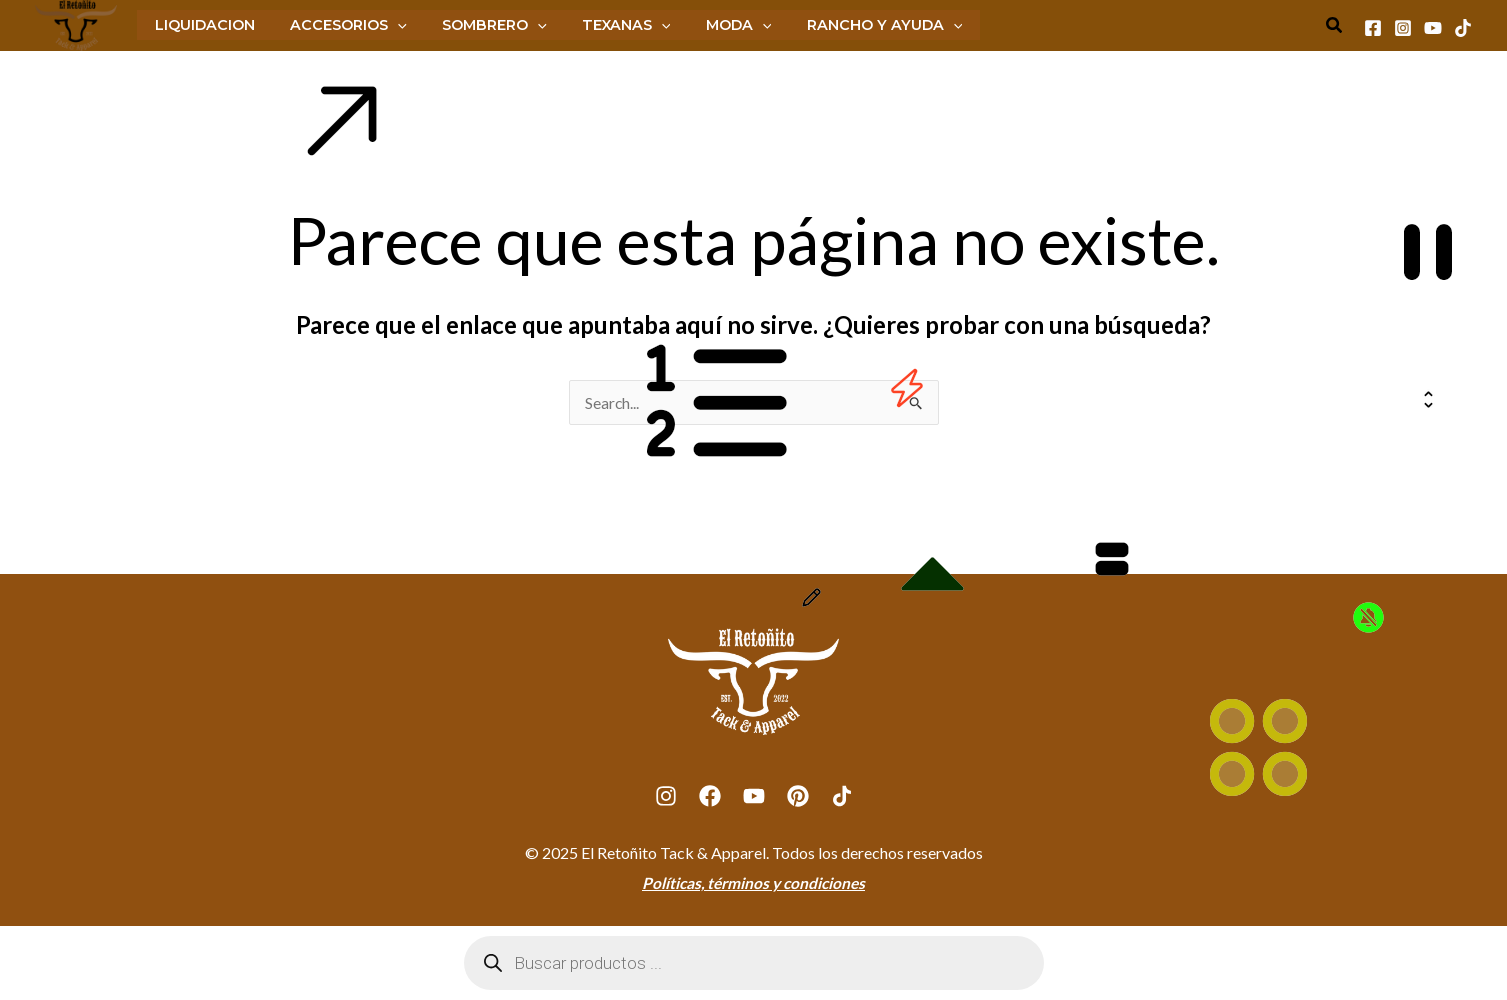 This screenshot has height=1000, width=1507. Describe the element at coordinates (721, 400) in the screenshot. I see `create a numbered list` at that location.